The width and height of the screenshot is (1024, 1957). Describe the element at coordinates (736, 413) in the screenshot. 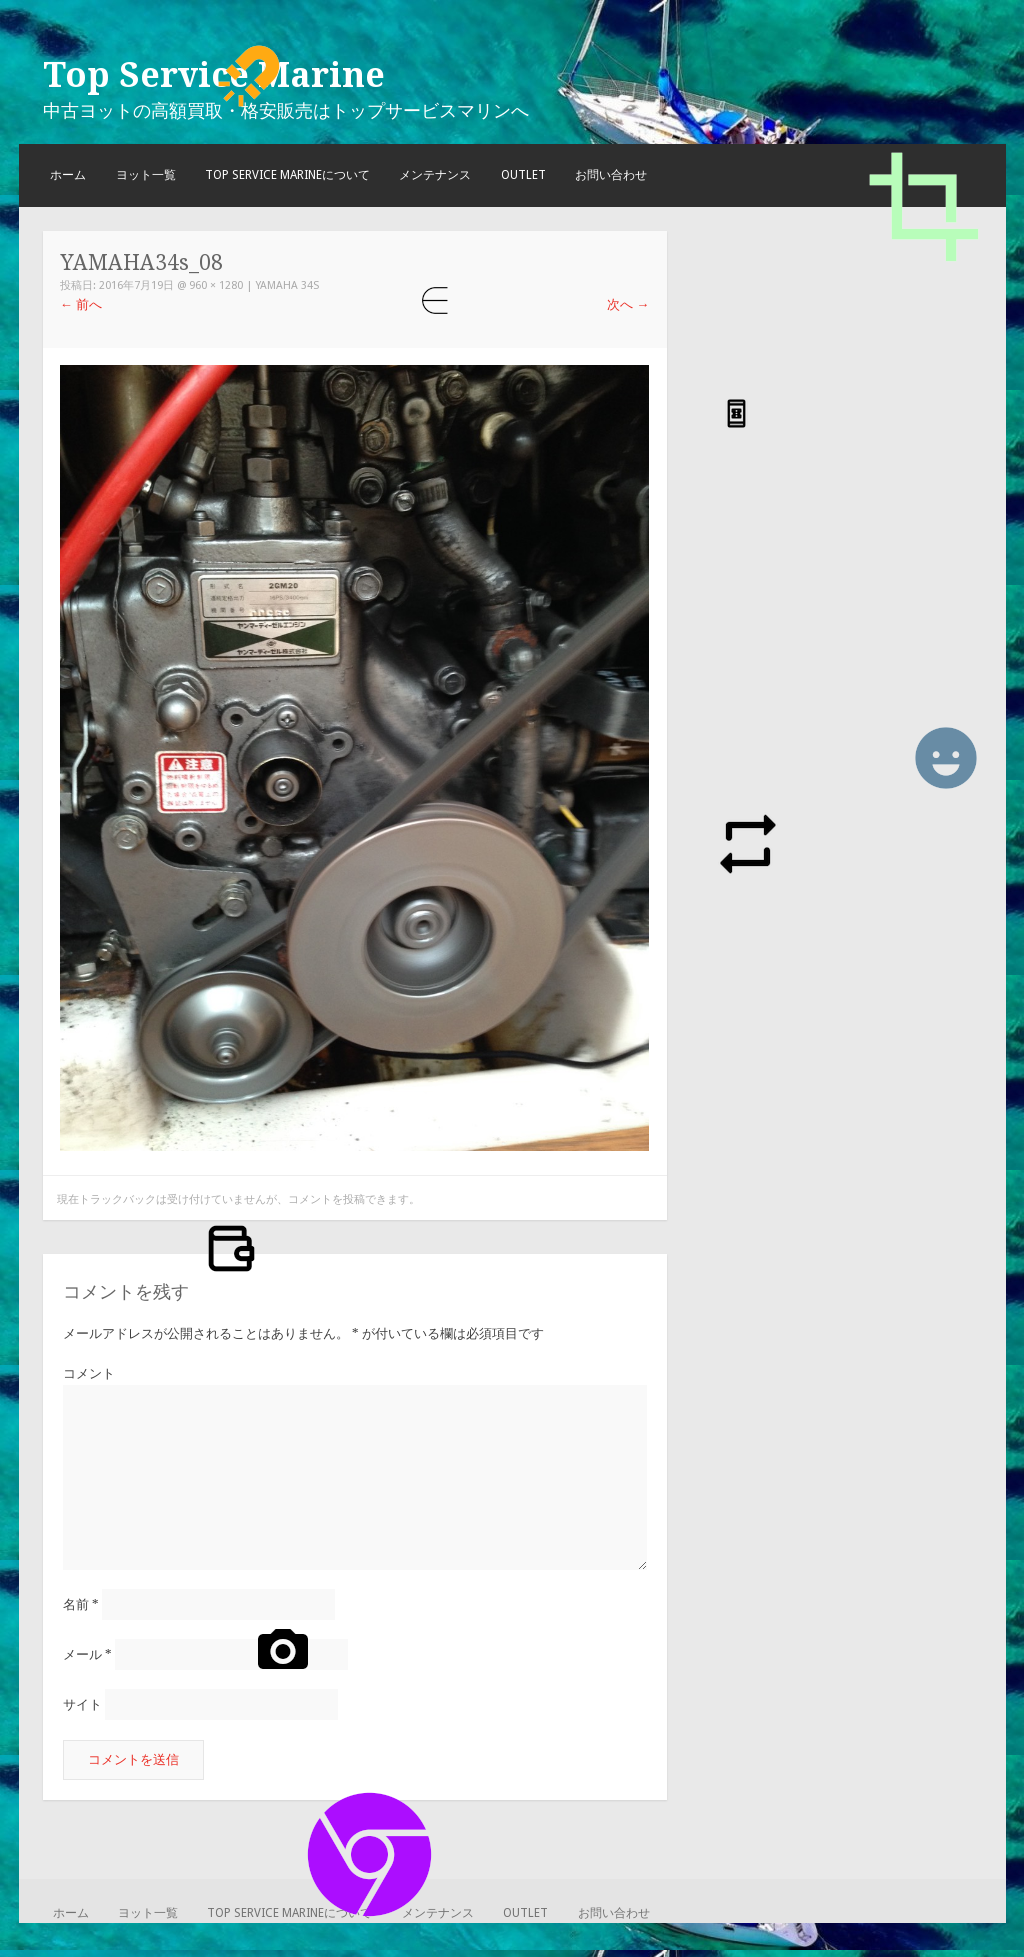

I see `book a ticket or reservation online` at that location.